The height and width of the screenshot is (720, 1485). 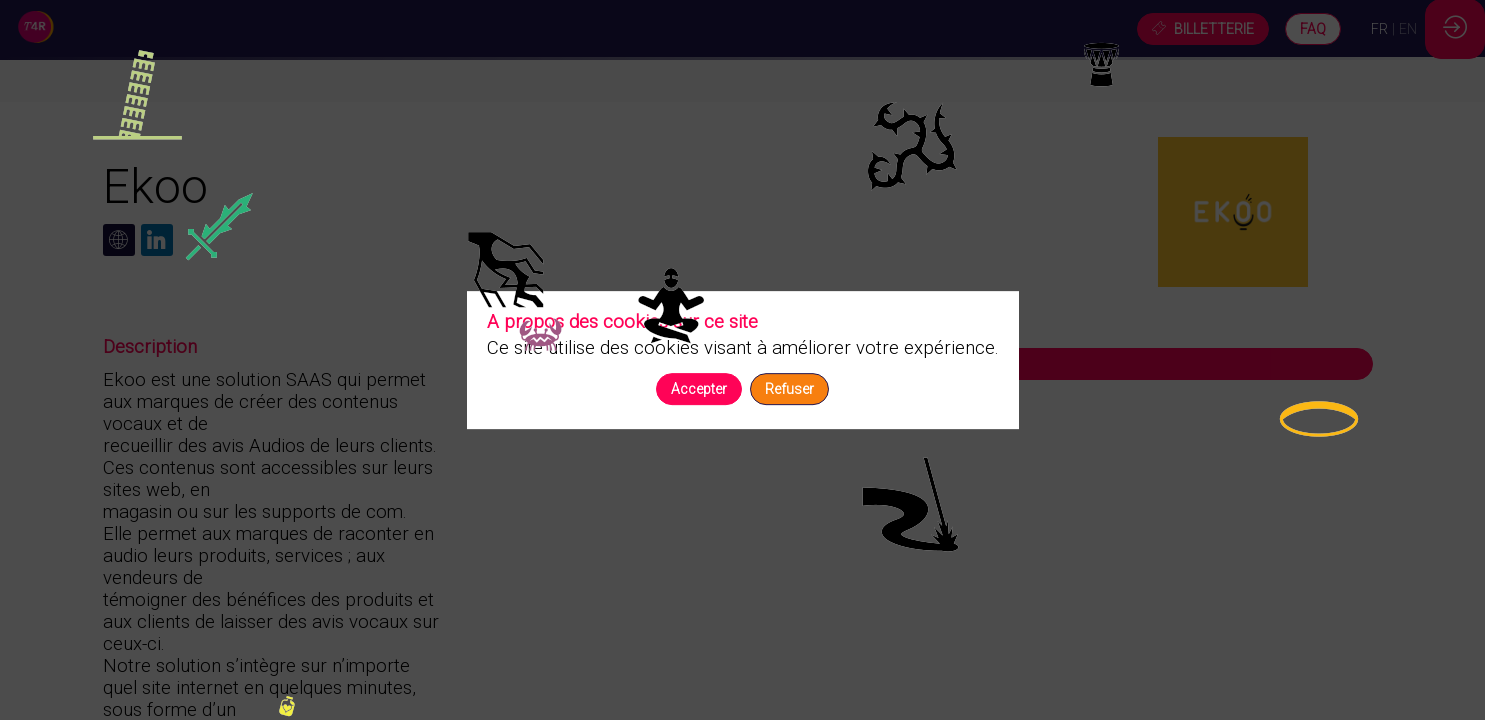 I want to click on equip a broken or shattered weapon, so click(x=218, y=227).